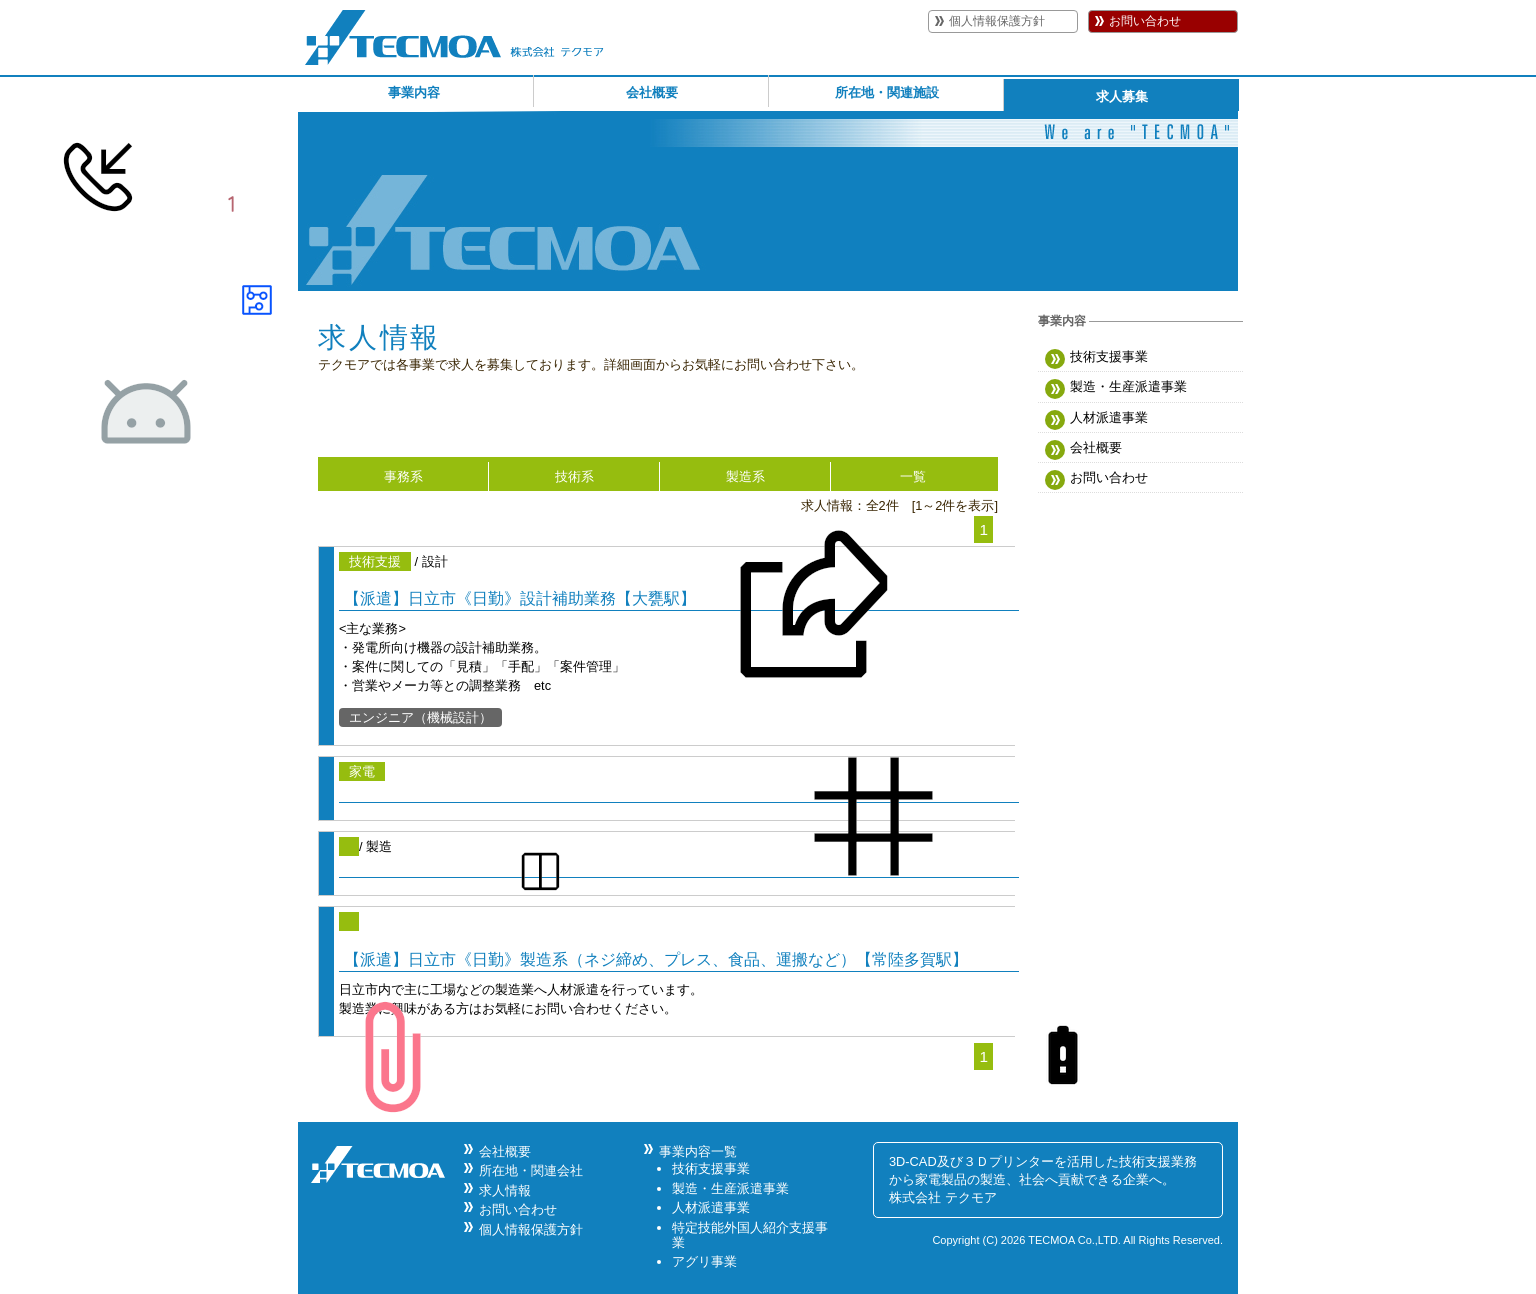 This screenshot has width=1536, height=1294. What do you see at coordinates (232, 204) in the screenshot?
I see `indicates first place or top ranking` at bounding box center [232, 204].